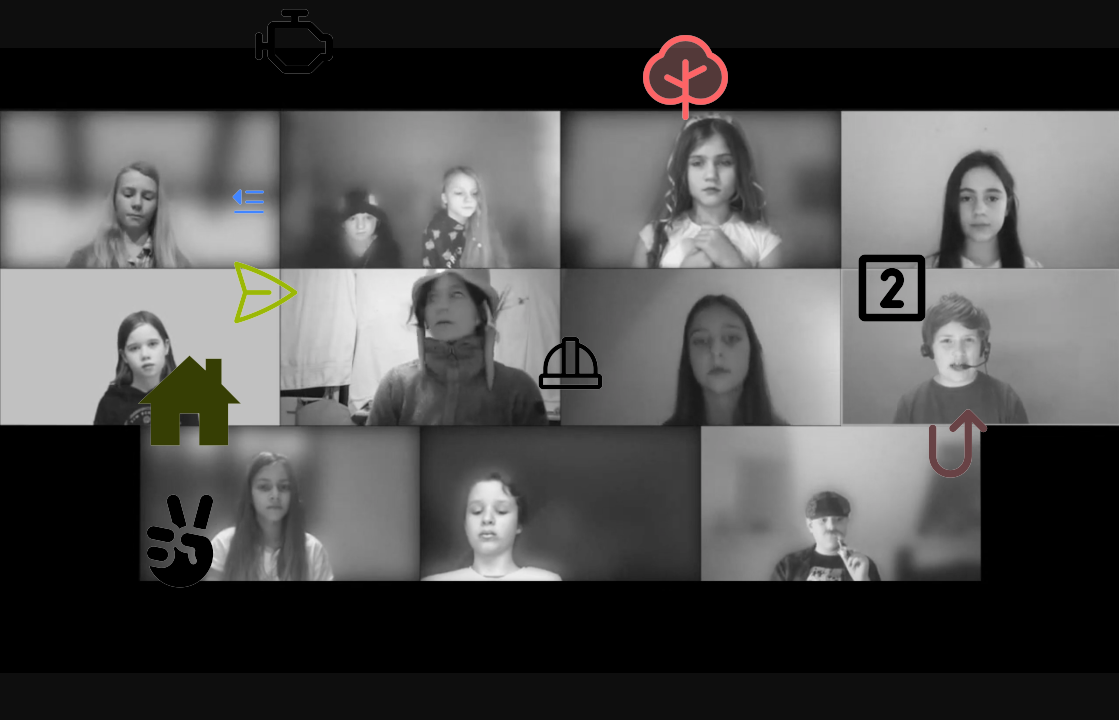  What do you see at coordinates (892, 288) in the screenshot?
I see `indicates step two in a numbered sequence` at bounding box center [892, 288].